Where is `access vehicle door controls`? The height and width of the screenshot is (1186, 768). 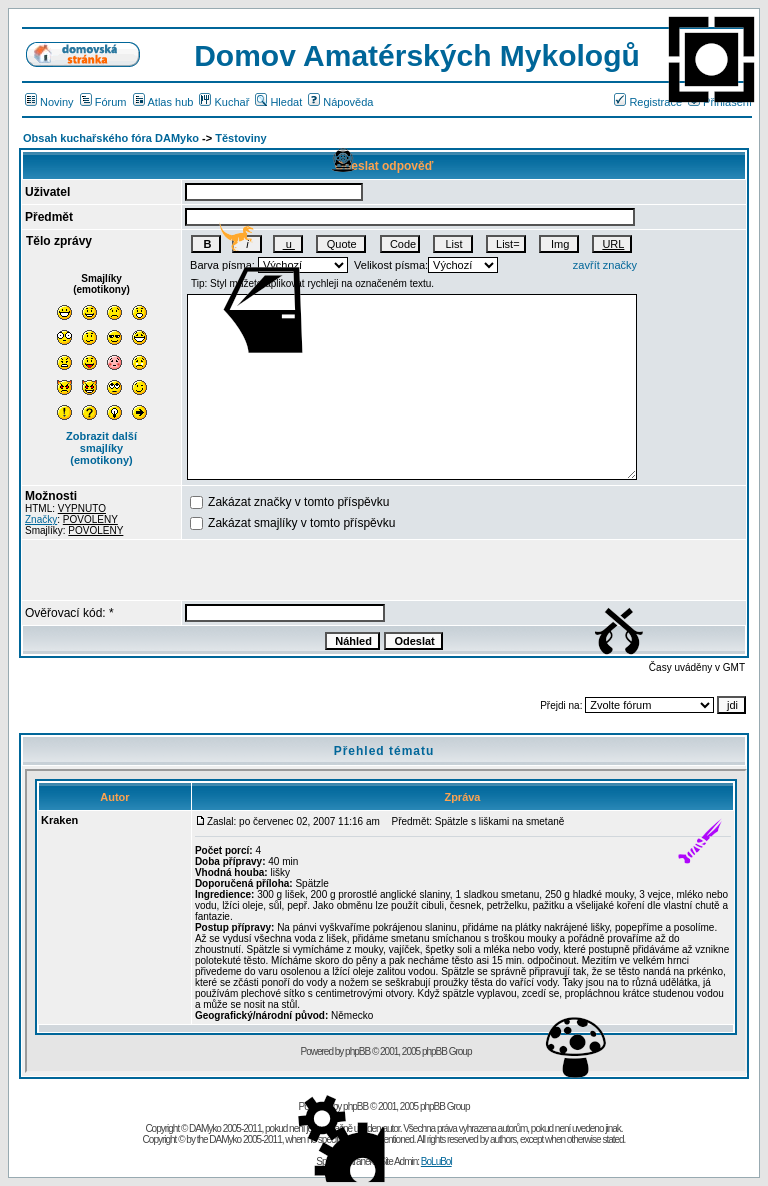
access vehicle door controls is located at coordinates (266, 310).